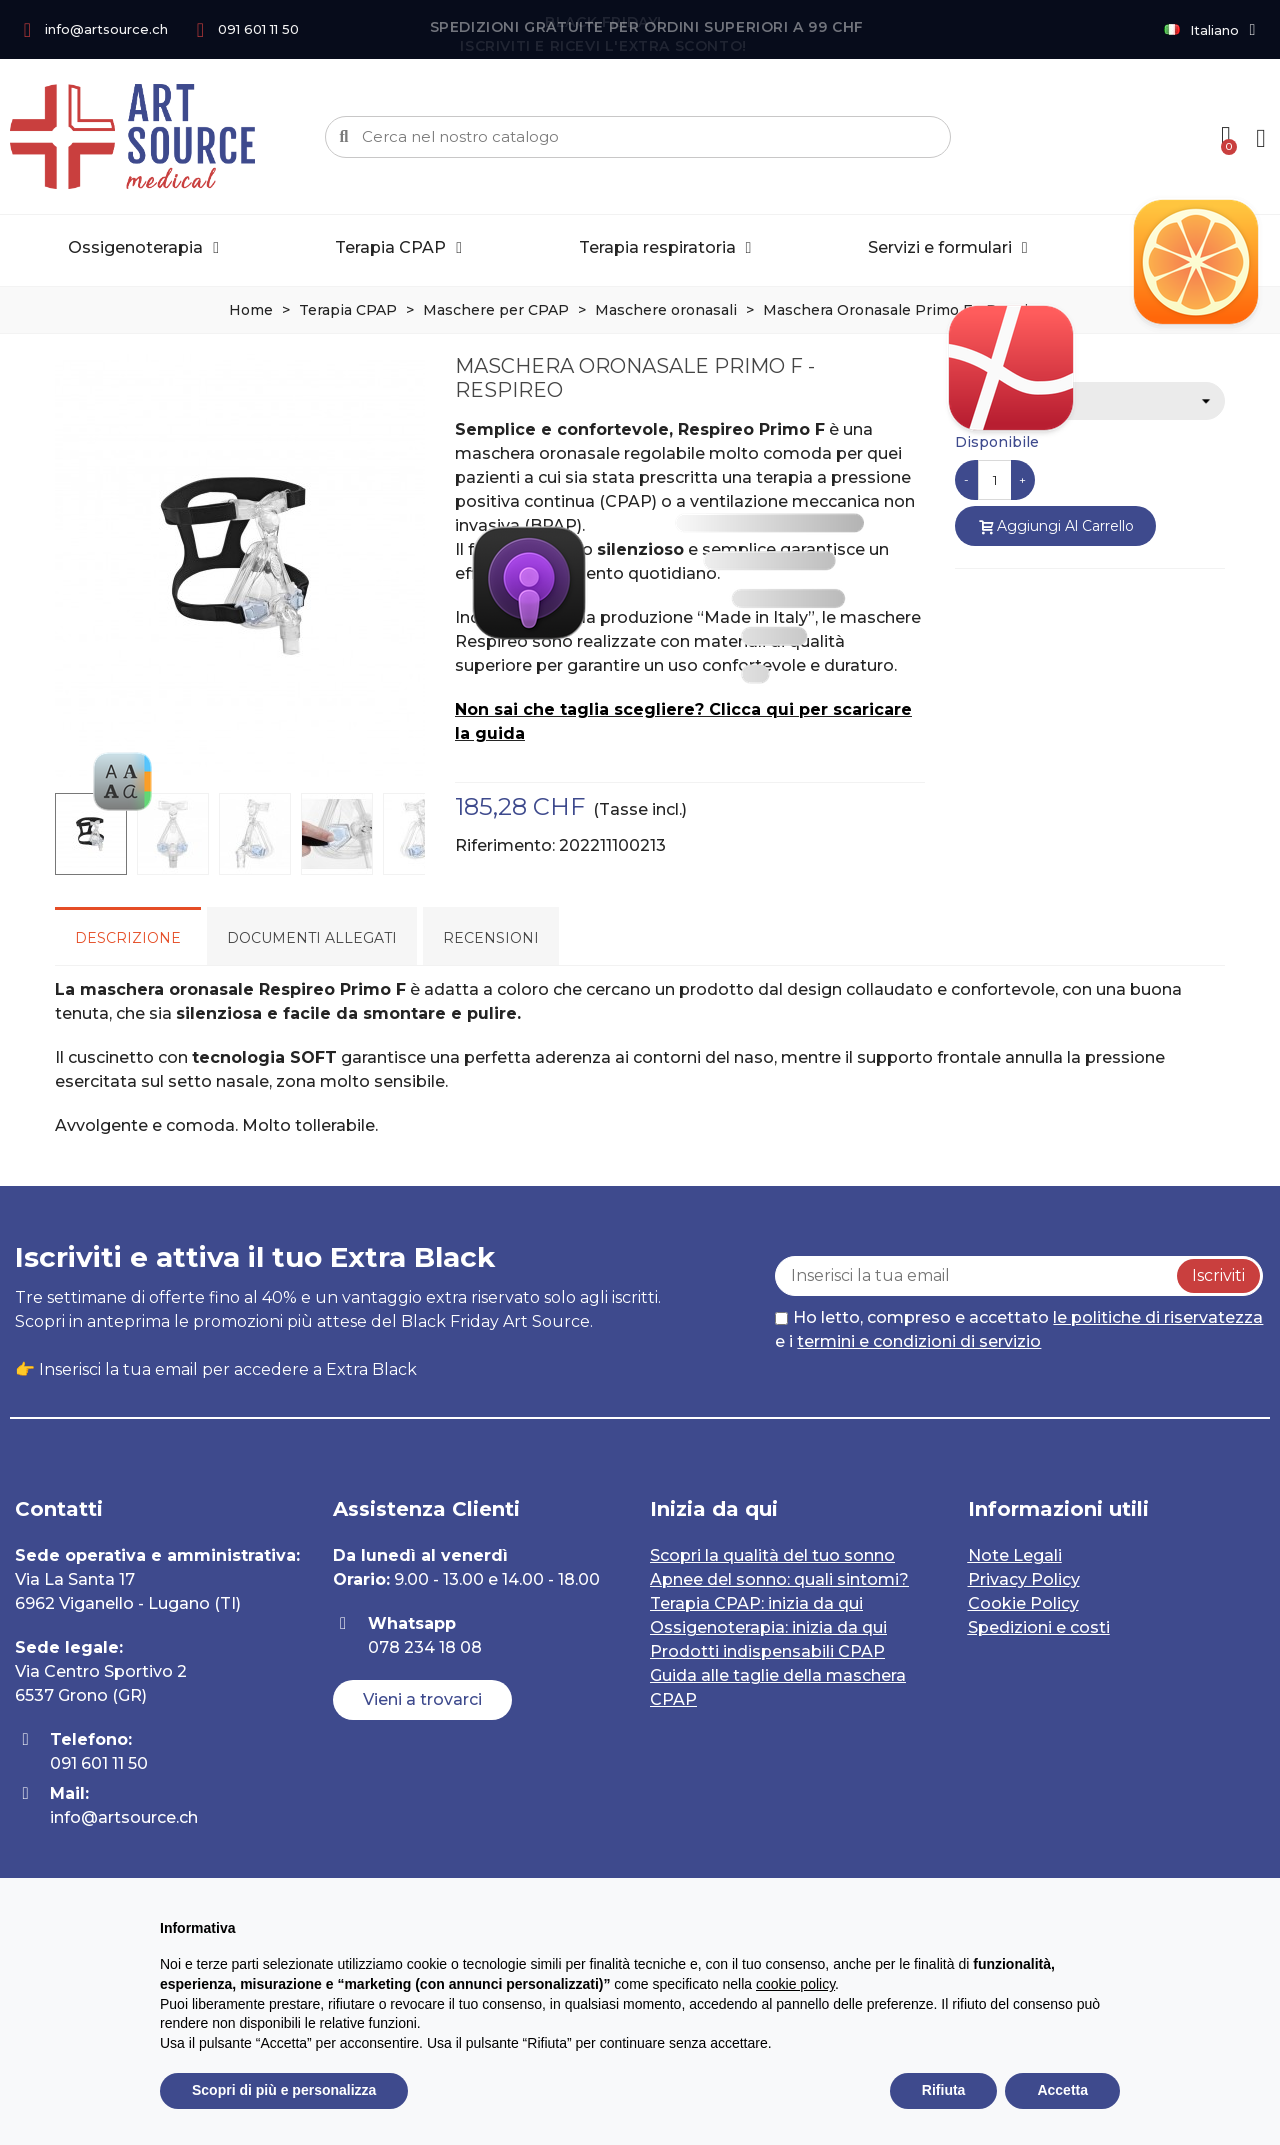 This screenshot has width=1280, height=2145. Describe the element at coordinates (1196, 262) in the screenshot. I see `open clementine music player` at that location.